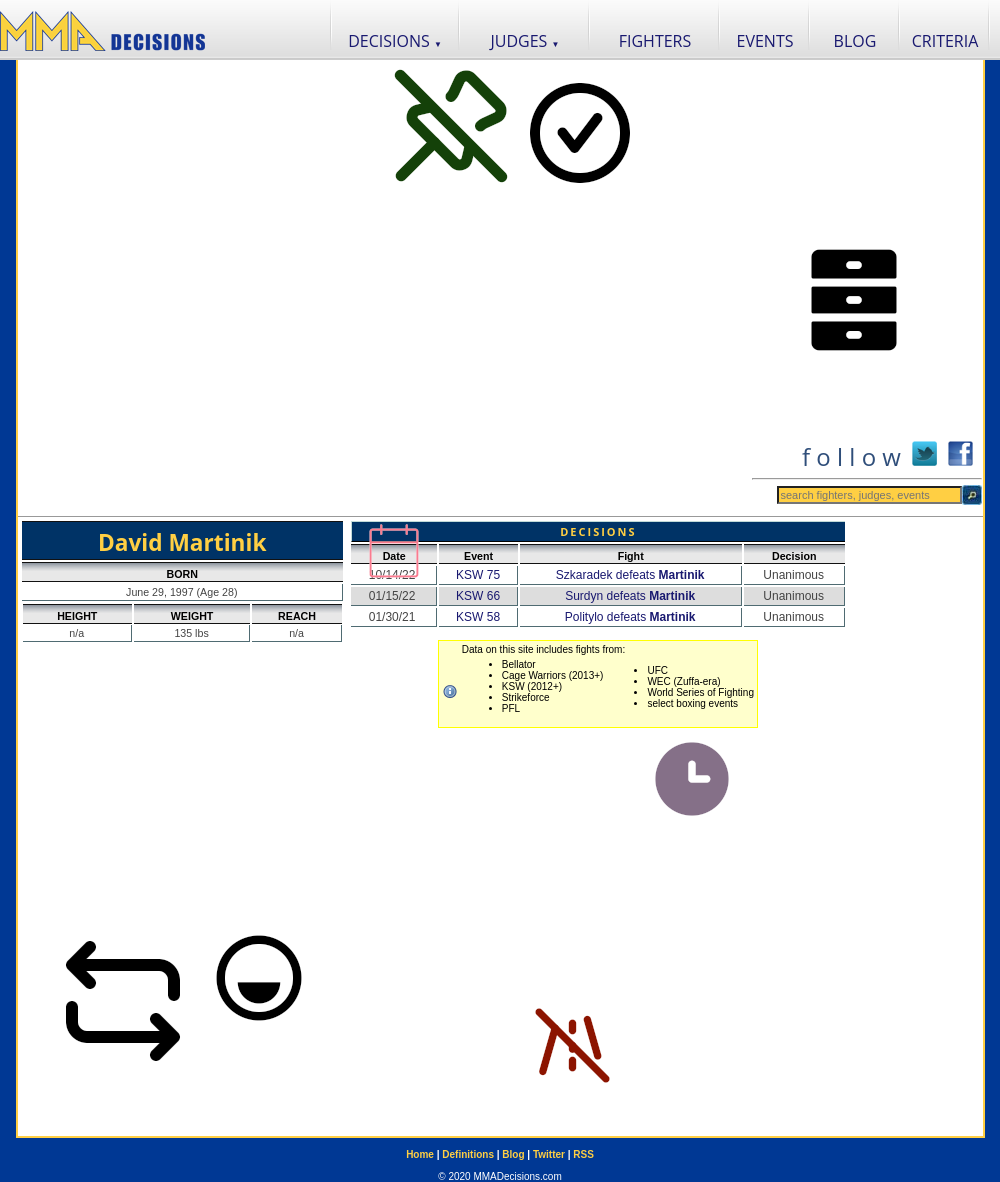  What do you see at coordinates (854, 300) in the screenshot?
I see `browse furniture or home decor items` at bounding box center [854, 300].